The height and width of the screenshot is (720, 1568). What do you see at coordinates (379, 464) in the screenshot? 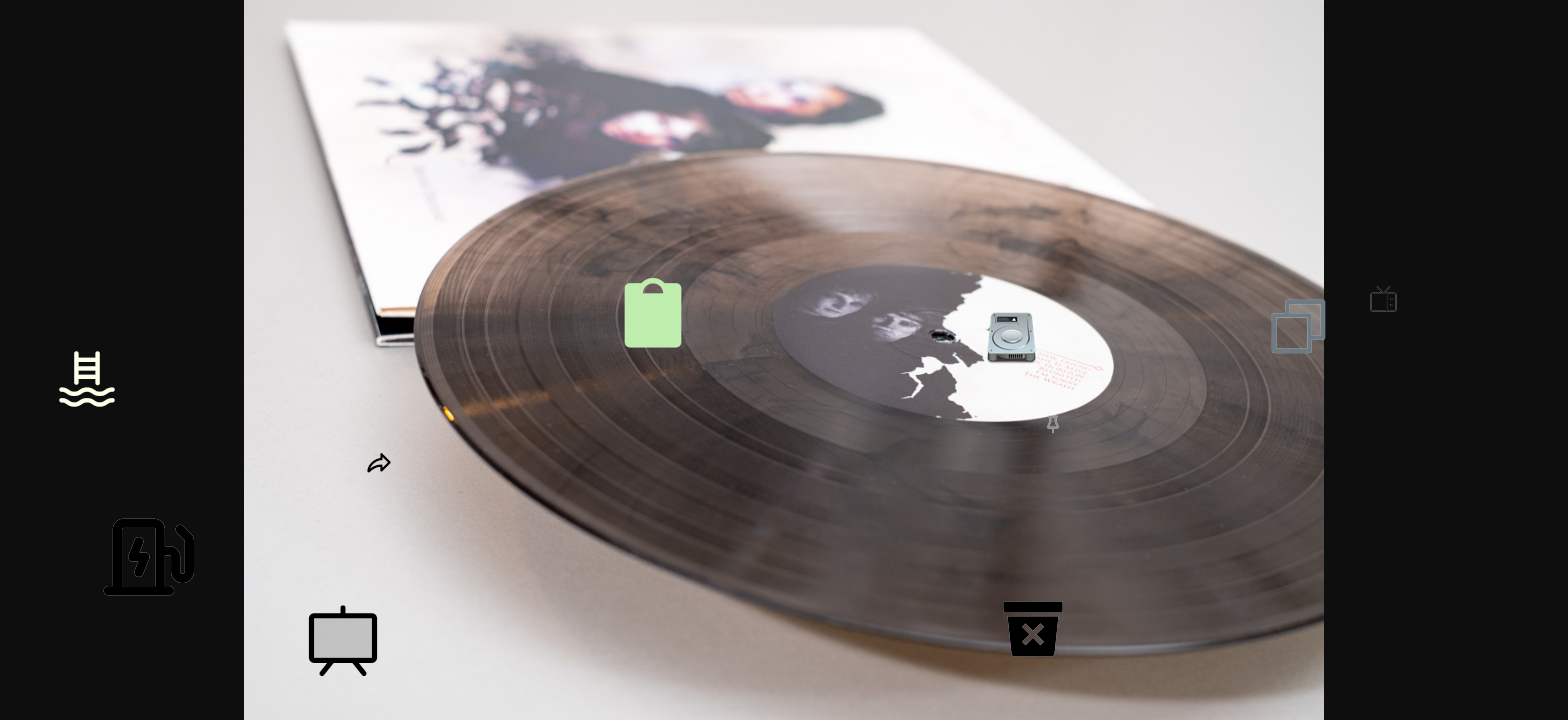
I see `share content with others` at bounding box center [379, 464].